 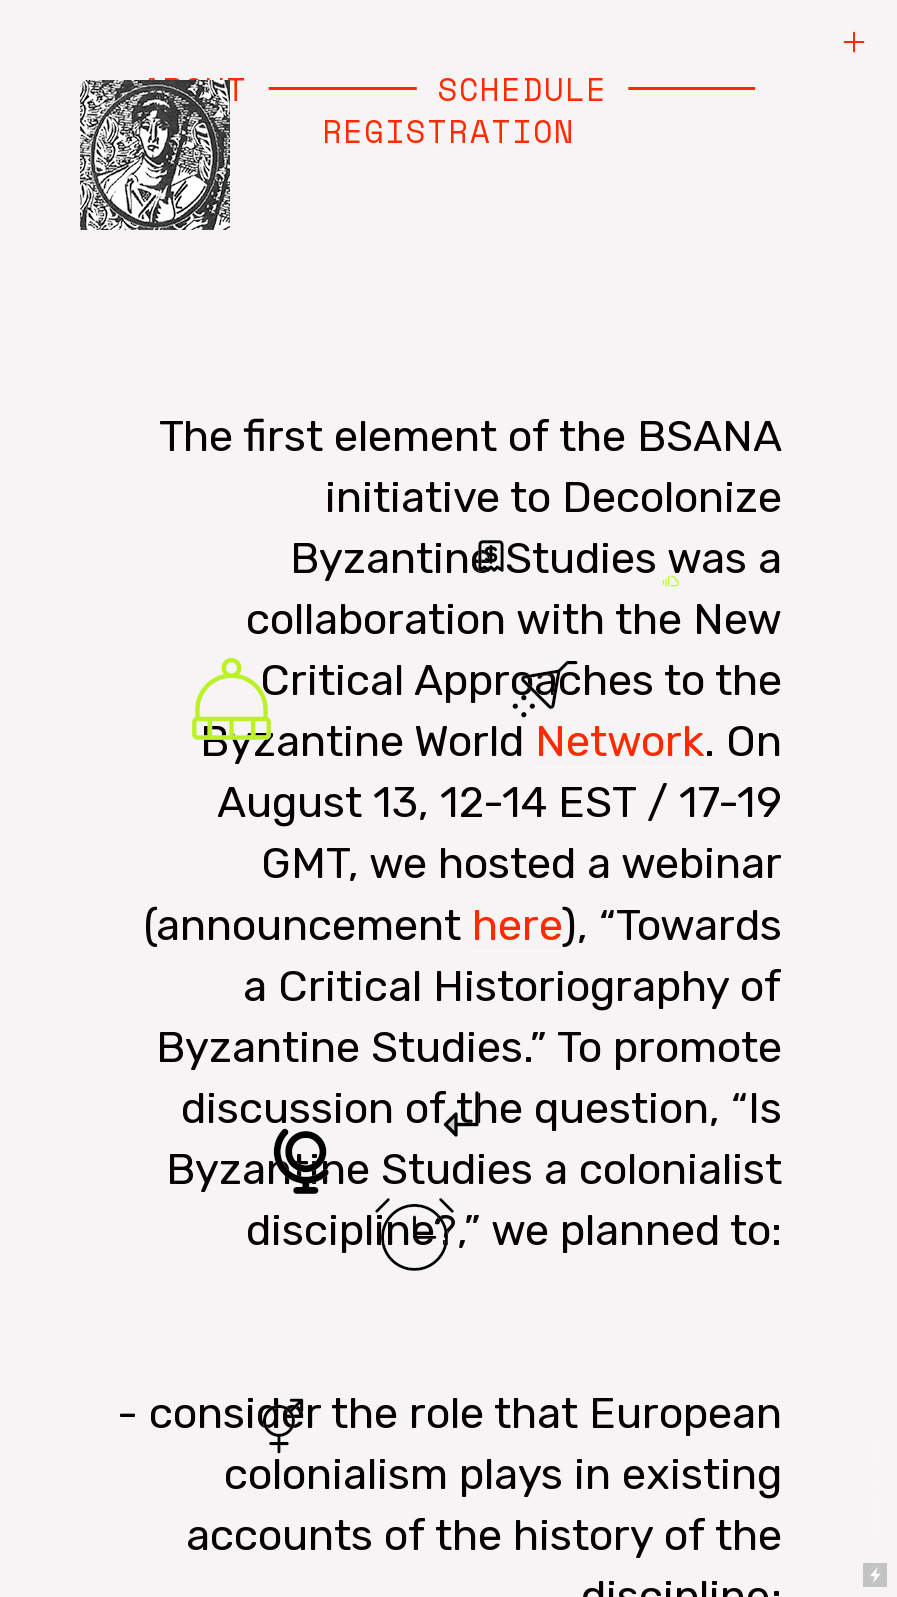 What do you see at coordinates (231, 703) in the screenshot?
I see `browse winter apparel or accessories` at bounding box center [231, 703].